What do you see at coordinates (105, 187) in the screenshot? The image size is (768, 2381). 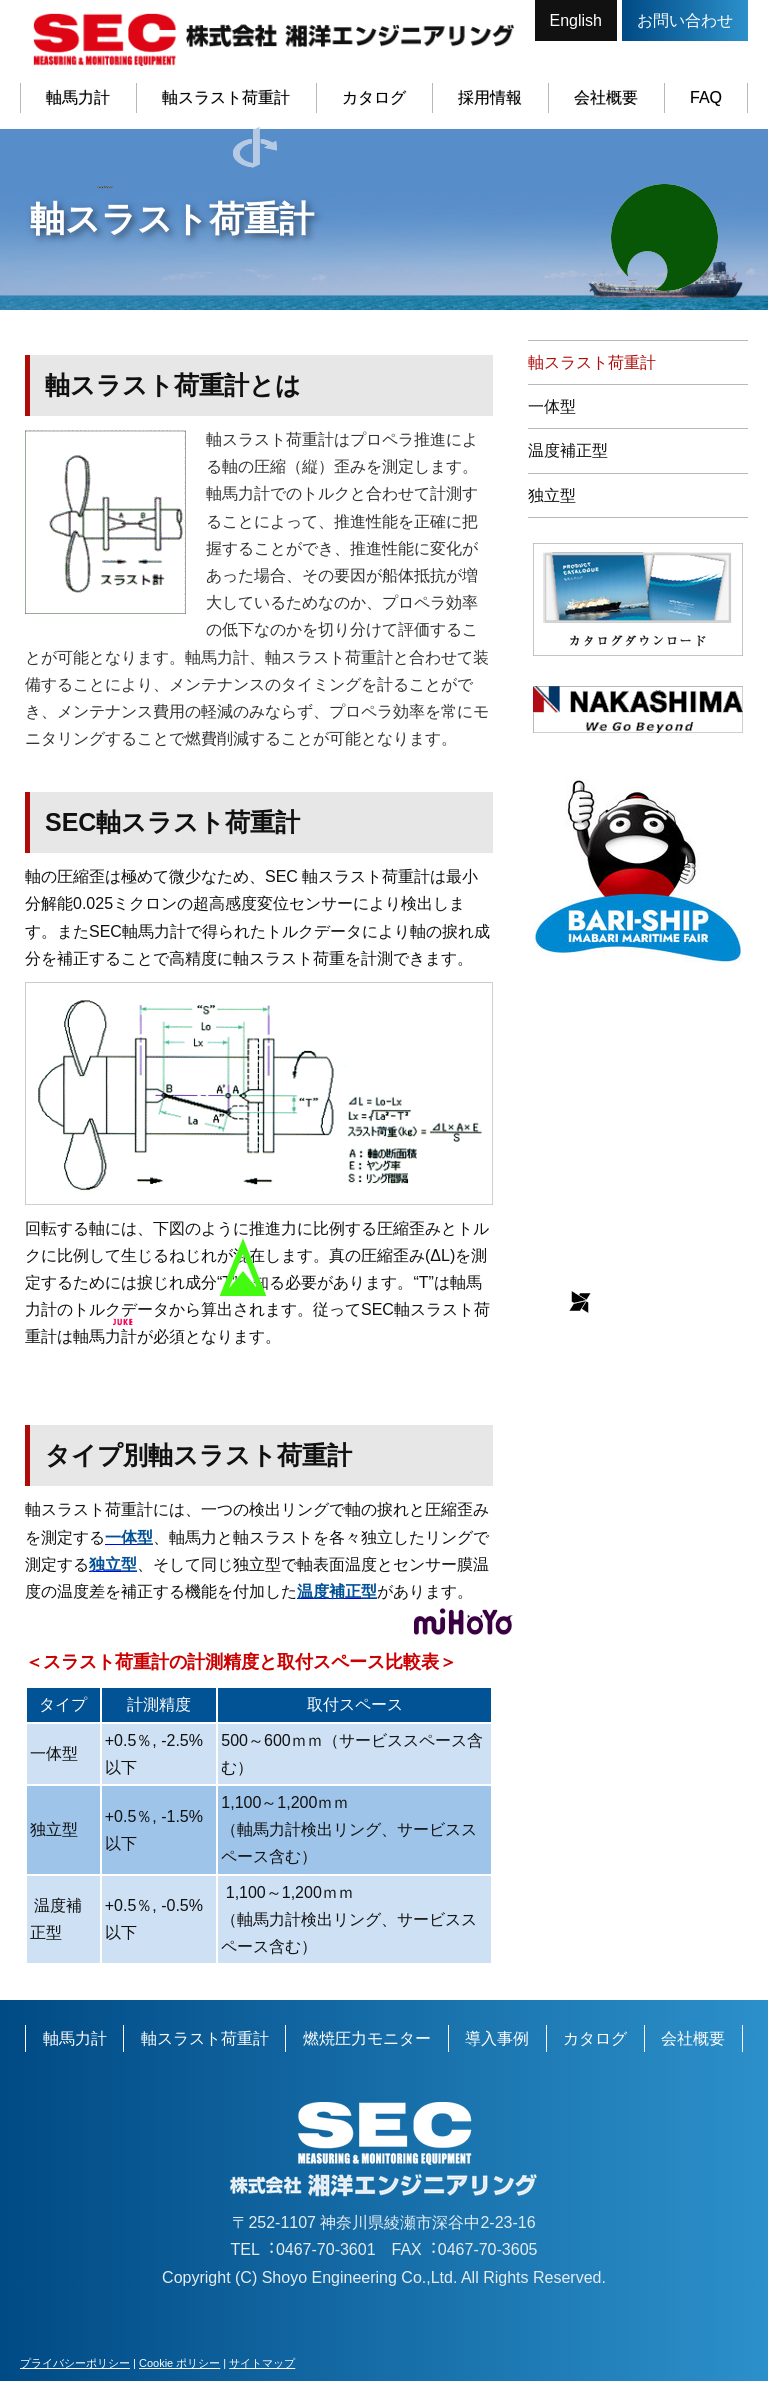 I see `open the nextdoor app` at bounding box center [105, 187].